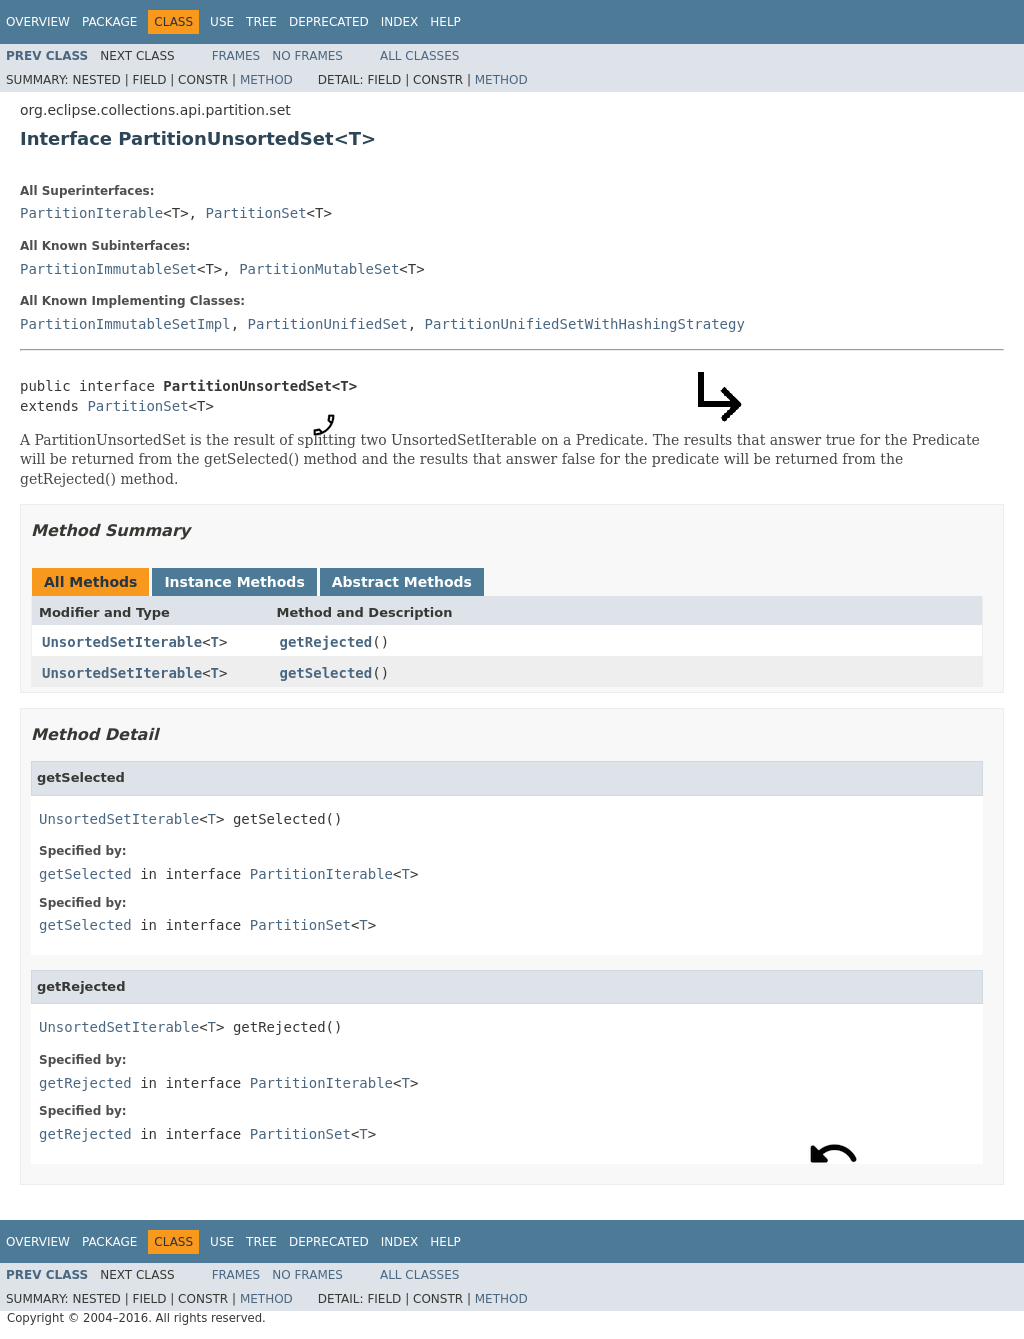 The height and width of the screenshot is (1339, 1024). Describe the element at coordinates (833, 1153) in the screenshot. I see `undo the last action` at that location.